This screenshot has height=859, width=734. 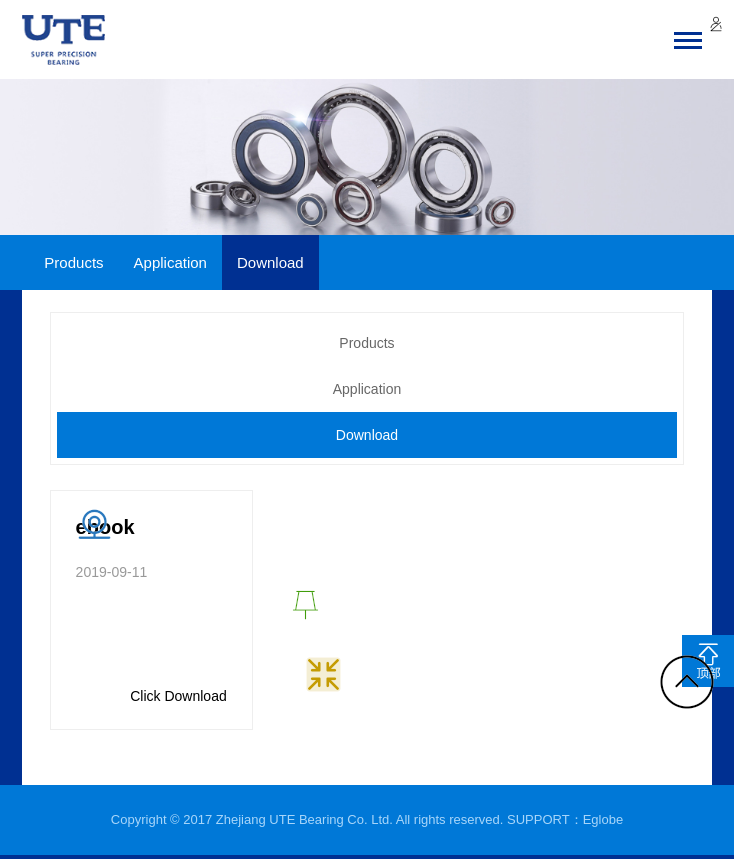 I want to click on scroll up or return to top, so click(x=687, y=682).